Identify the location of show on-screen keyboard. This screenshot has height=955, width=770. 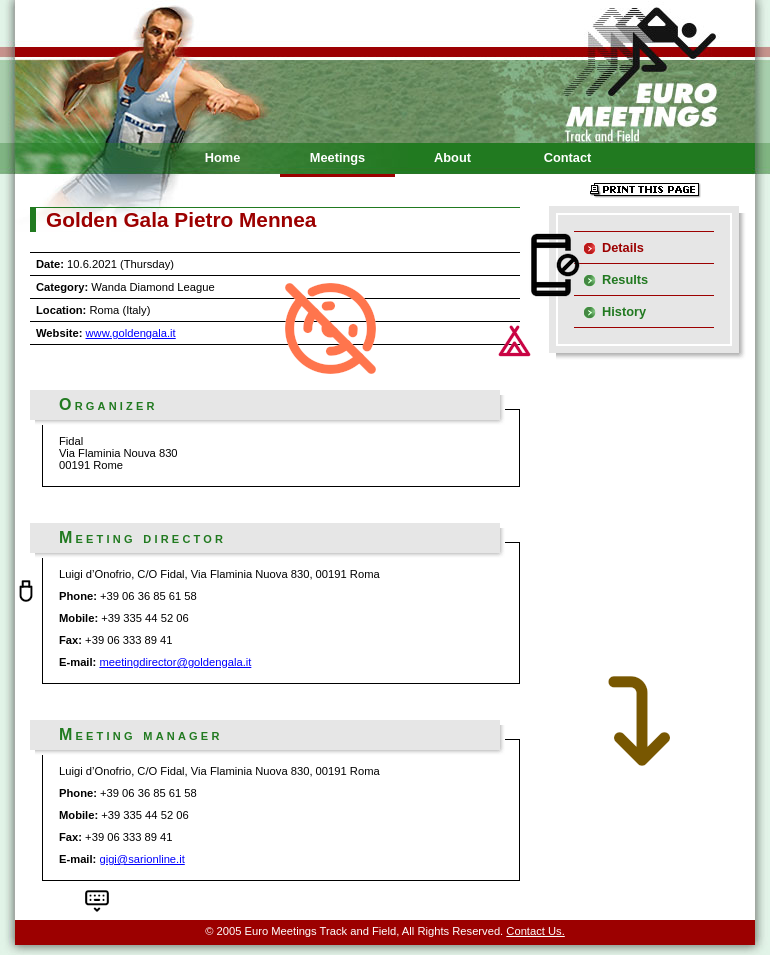
(97, 901).